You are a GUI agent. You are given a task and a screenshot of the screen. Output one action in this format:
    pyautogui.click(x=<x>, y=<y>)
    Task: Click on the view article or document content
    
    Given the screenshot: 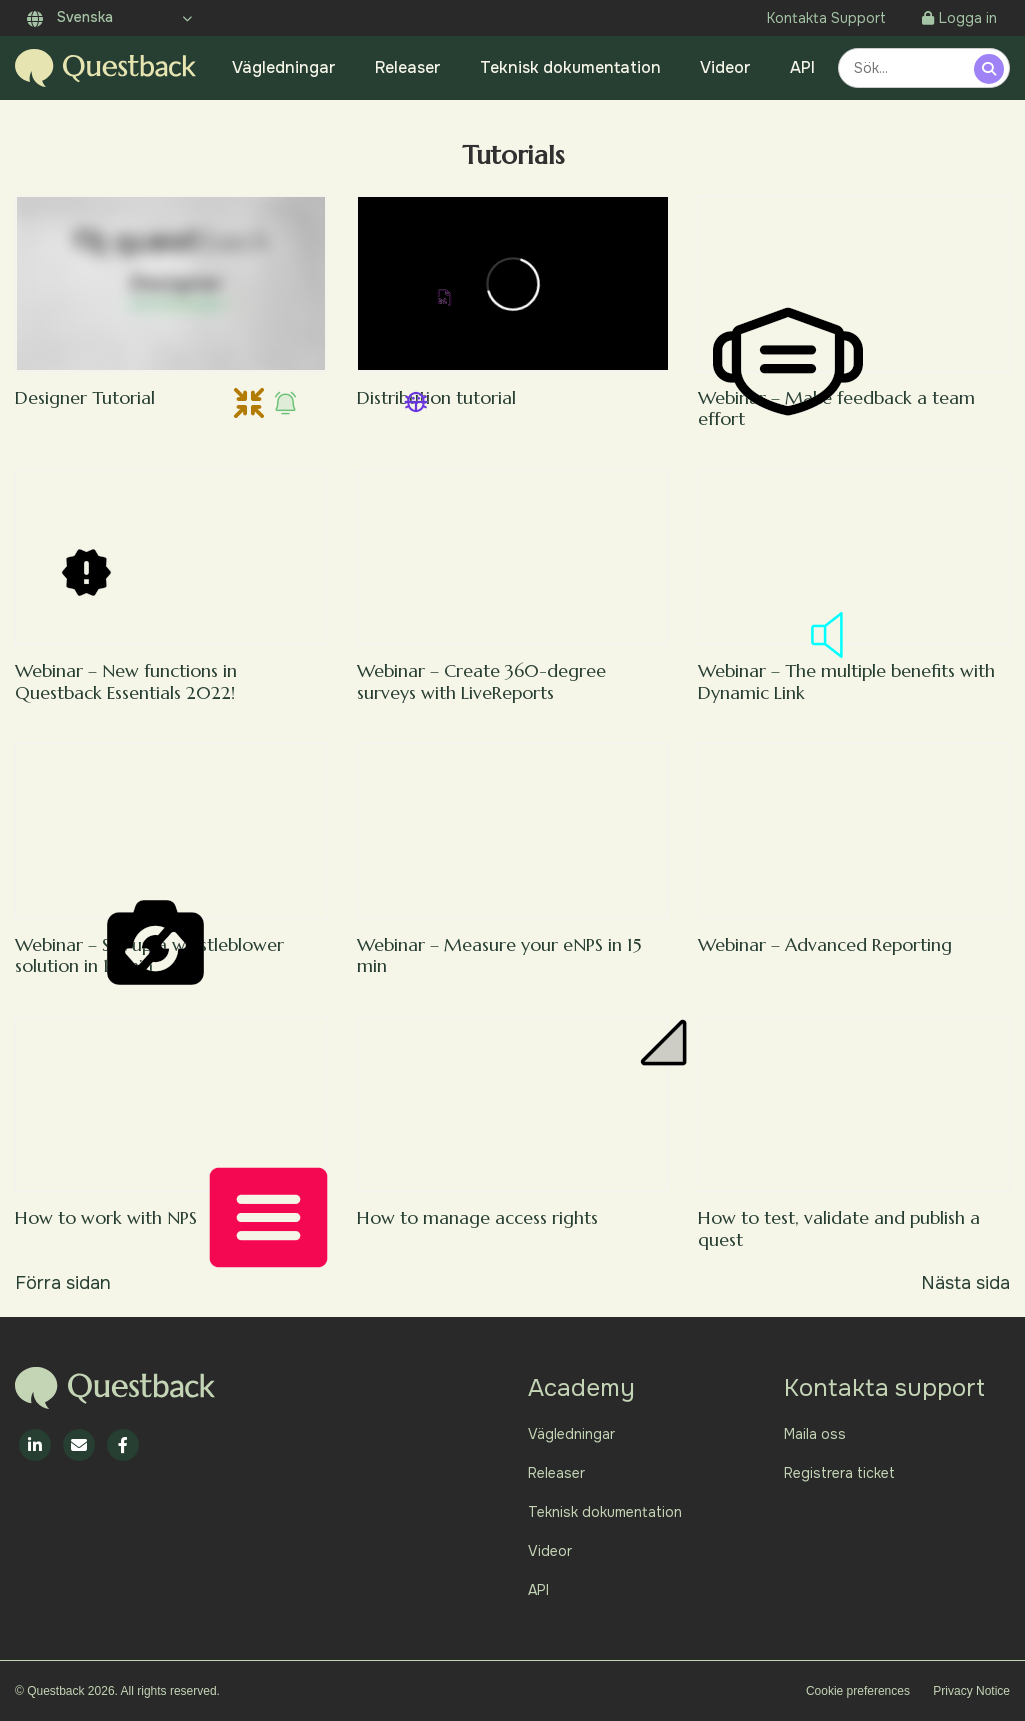 What is the action you would take?
    pyautogui.click(x=268, y=1217)
    